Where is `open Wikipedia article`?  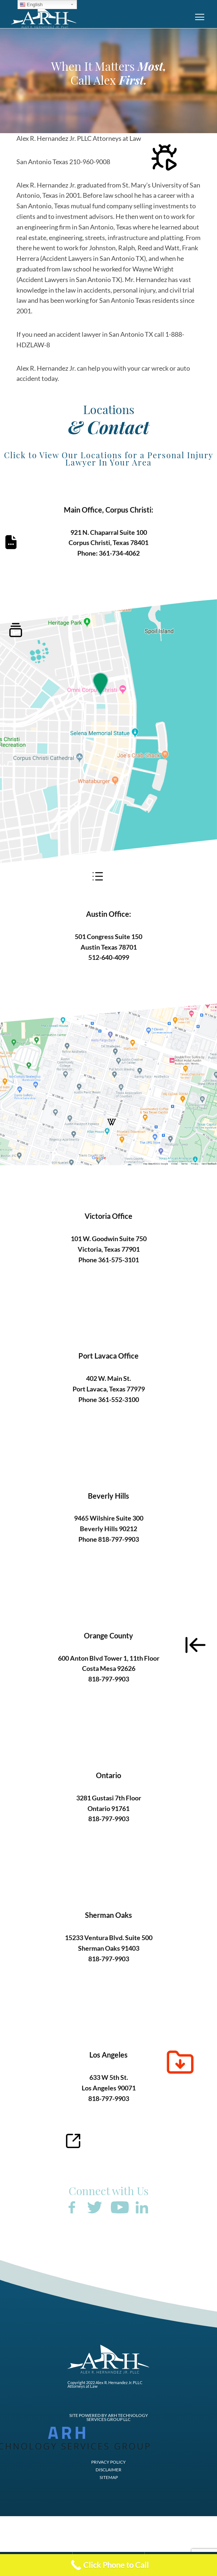 open Wikipedia article is located at coordinates (111, 1122).